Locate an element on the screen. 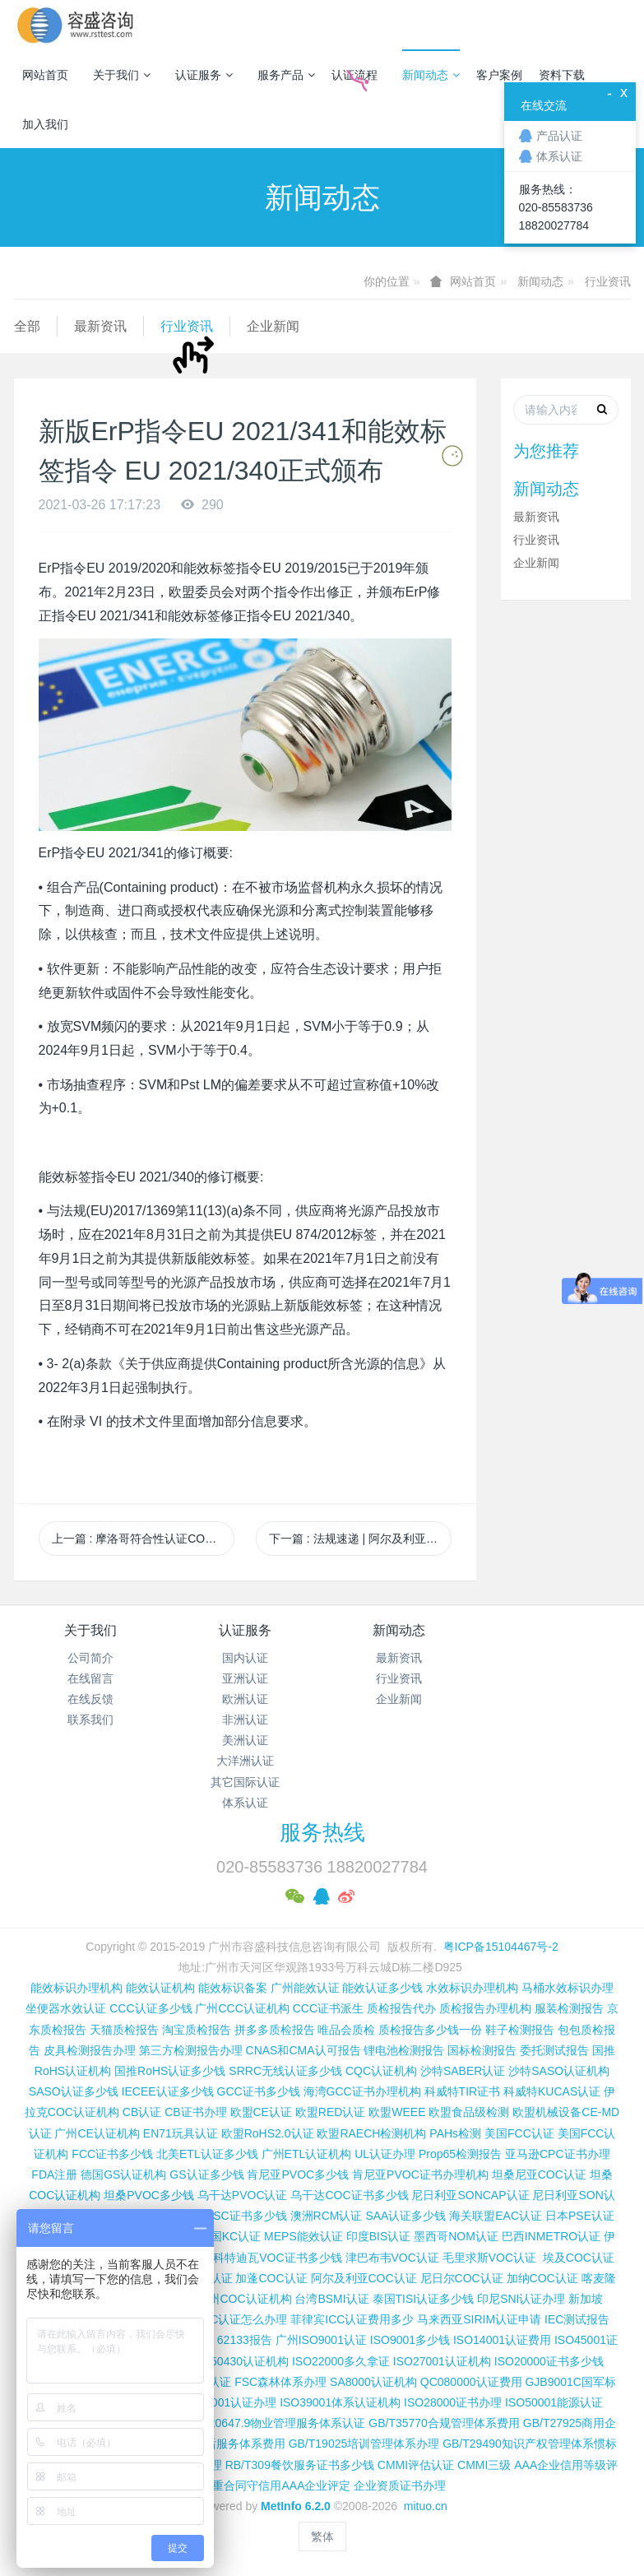 This screenshot has height=2576, width=644. browse scuba diving activities or lessons is located at coordinates (358, 81).